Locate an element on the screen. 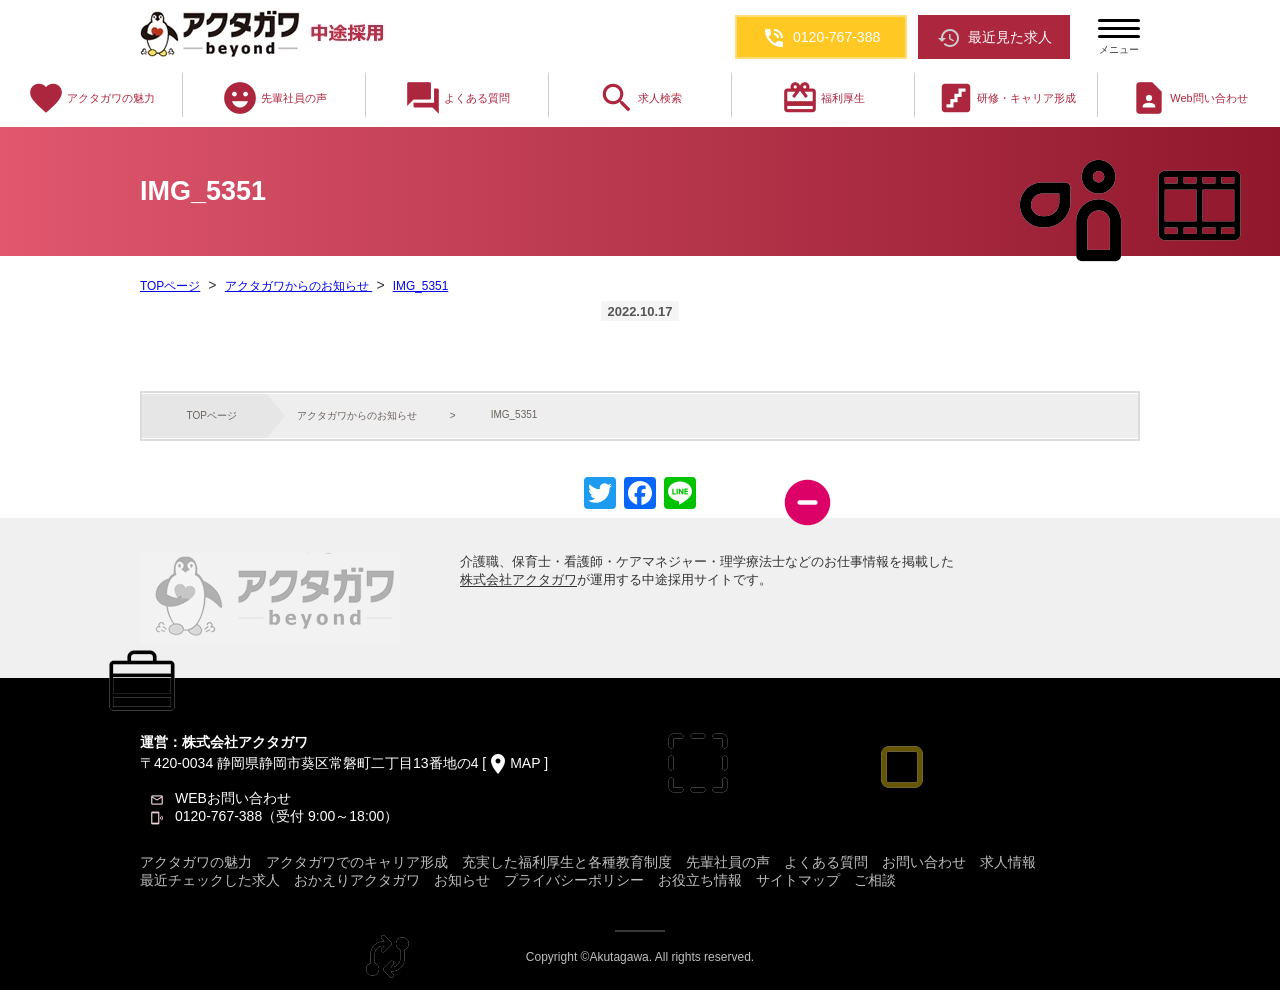  make a selection on the canvas is located at coordinates (698, 763).